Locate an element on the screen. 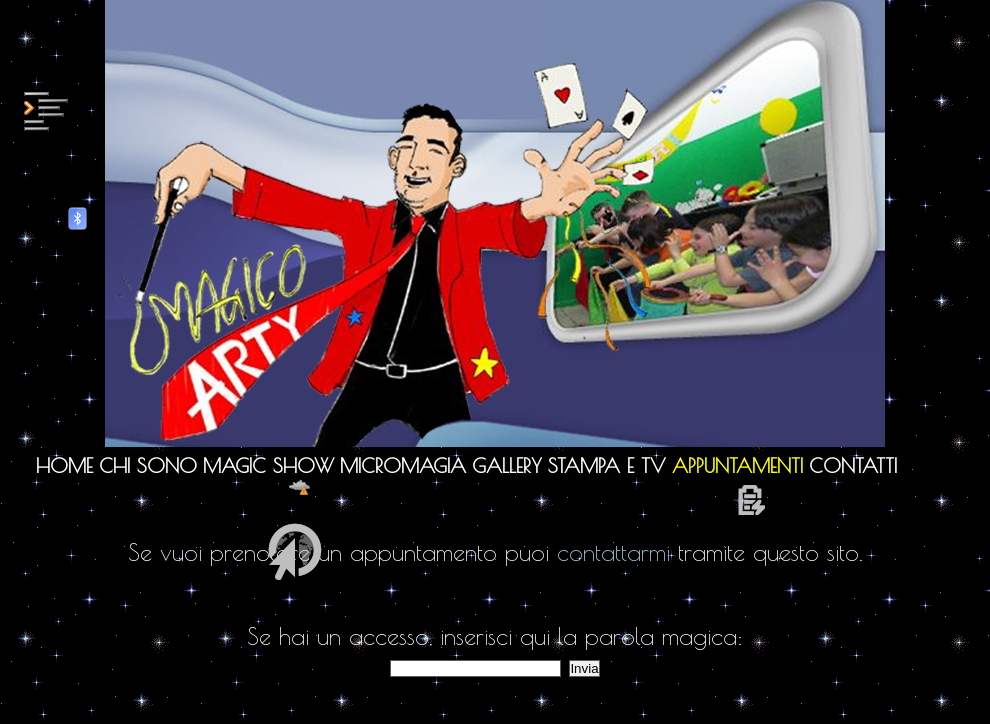  indicates severe weather warning in your area is located at coordinates (299, 486).